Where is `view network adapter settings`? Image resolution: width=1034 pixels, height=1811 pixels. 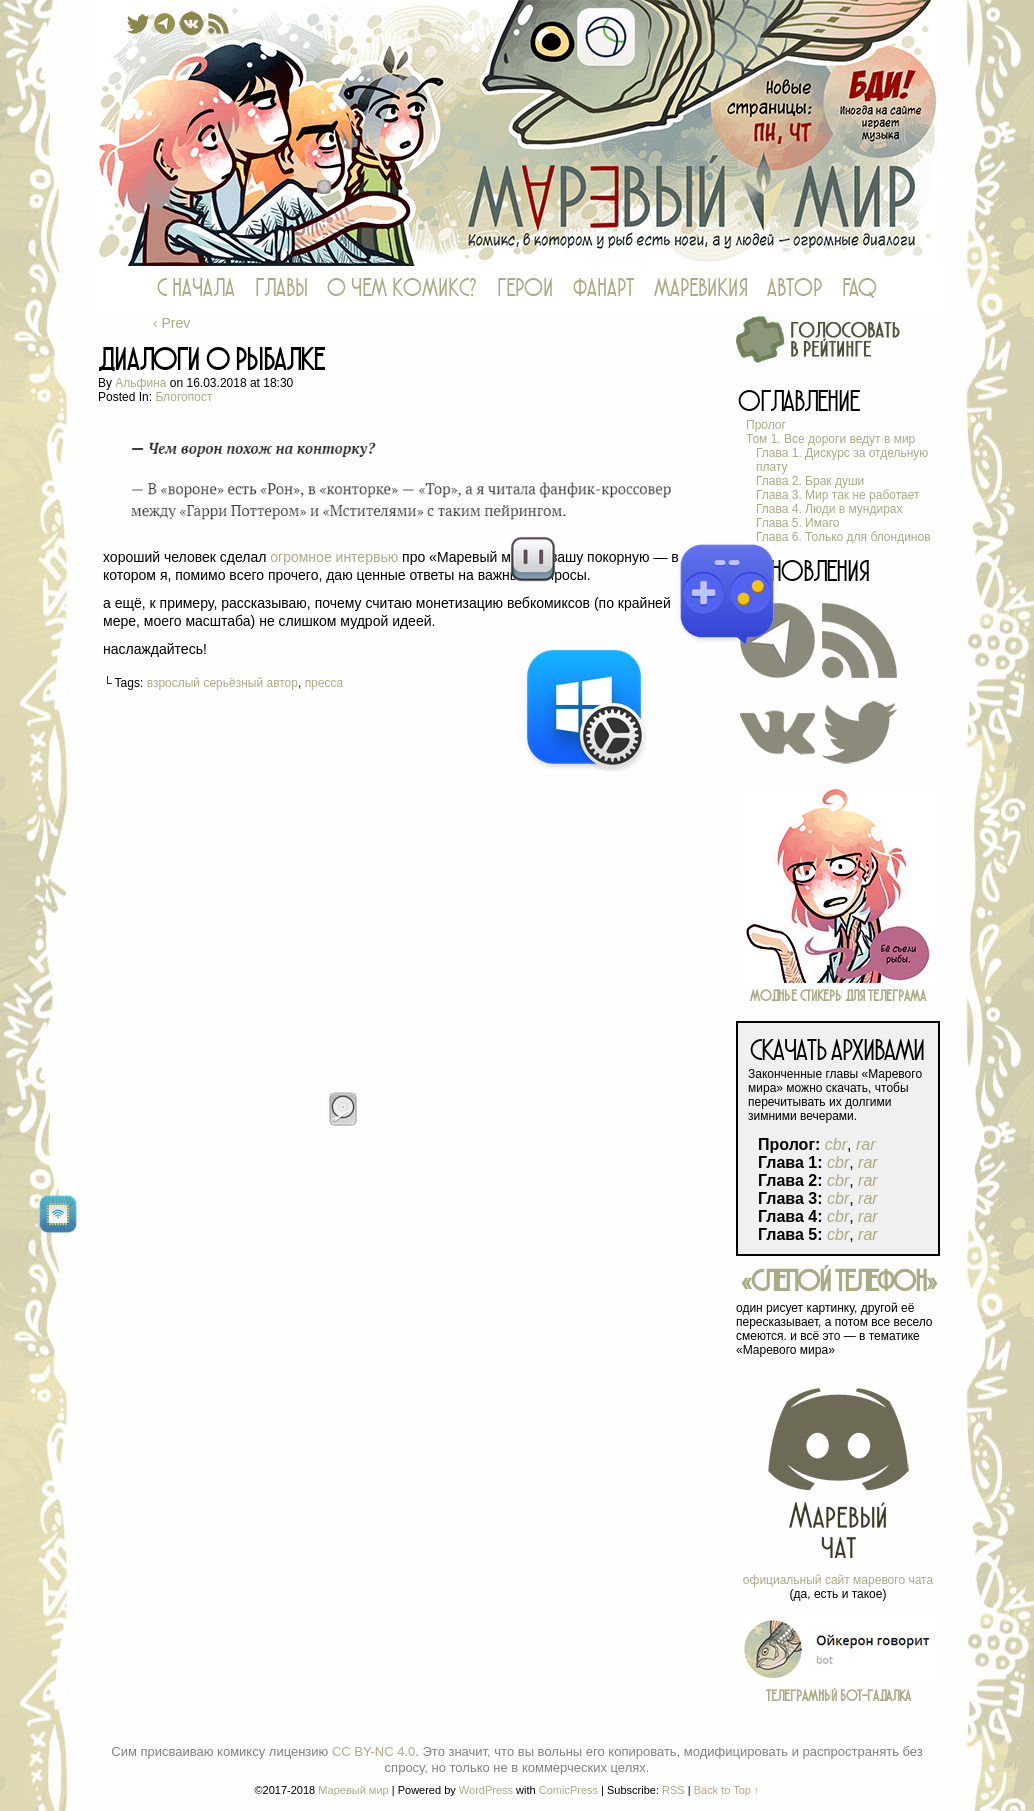
view network adapter settings is located at coordinates (58, 1214).